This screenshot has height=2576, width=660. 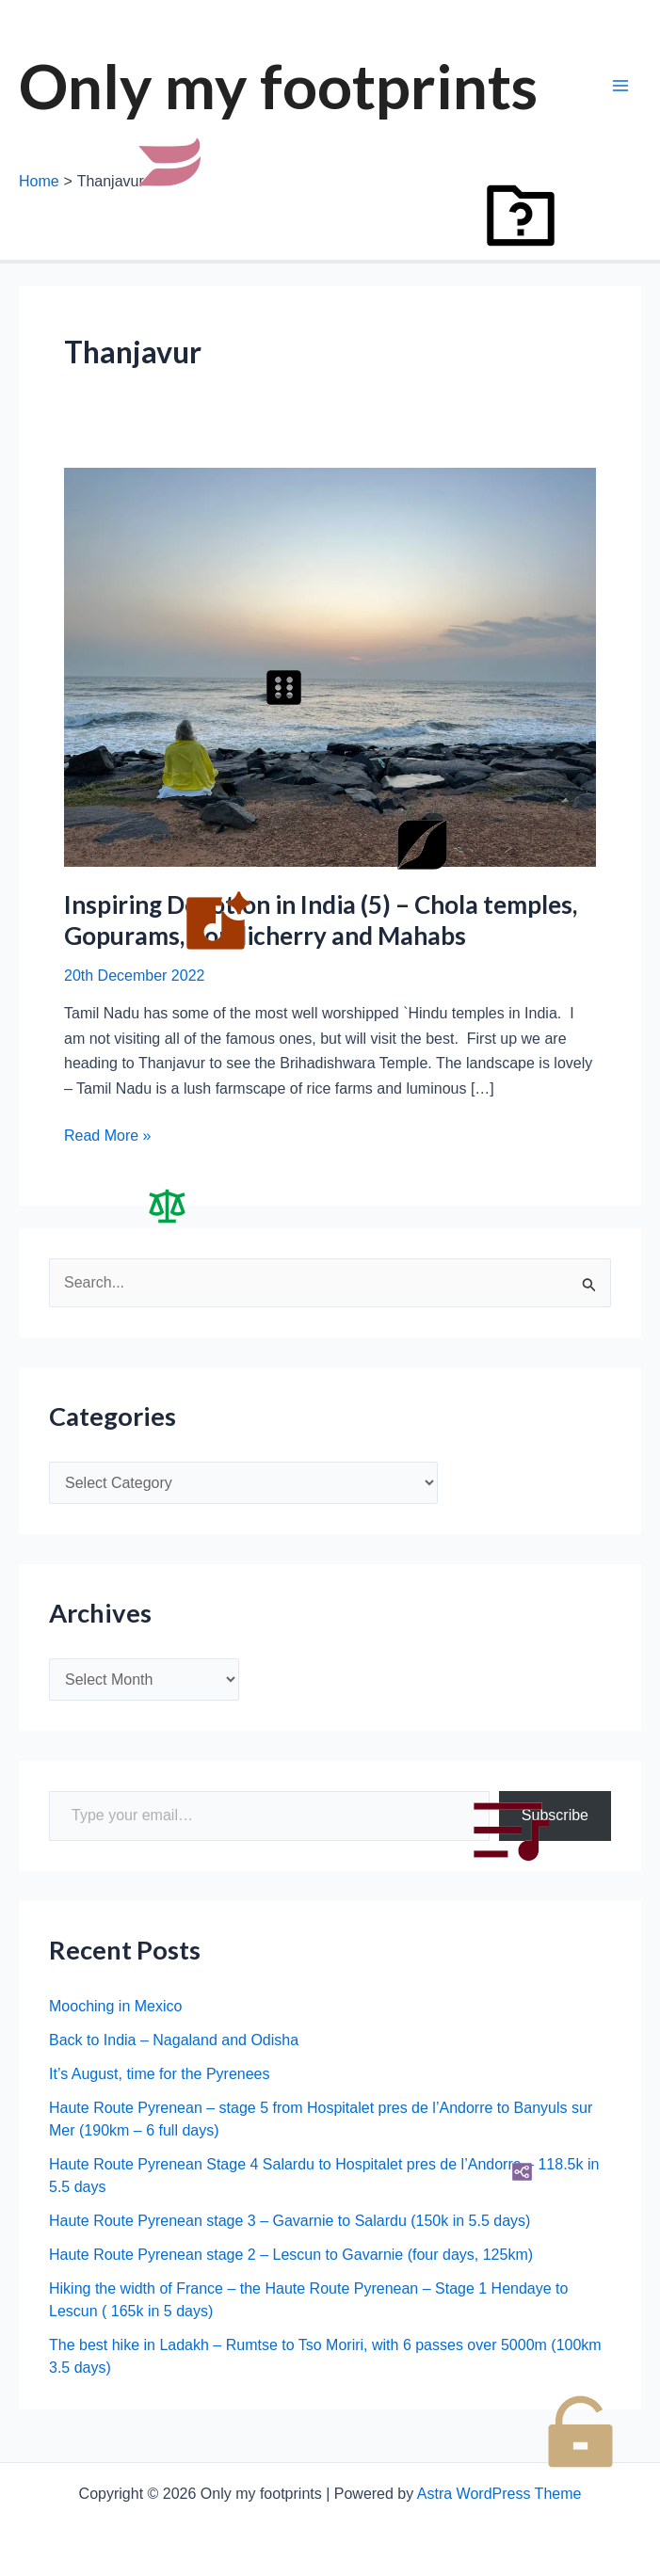 I want to click on view your playlist, so click(x=507, y=1830).